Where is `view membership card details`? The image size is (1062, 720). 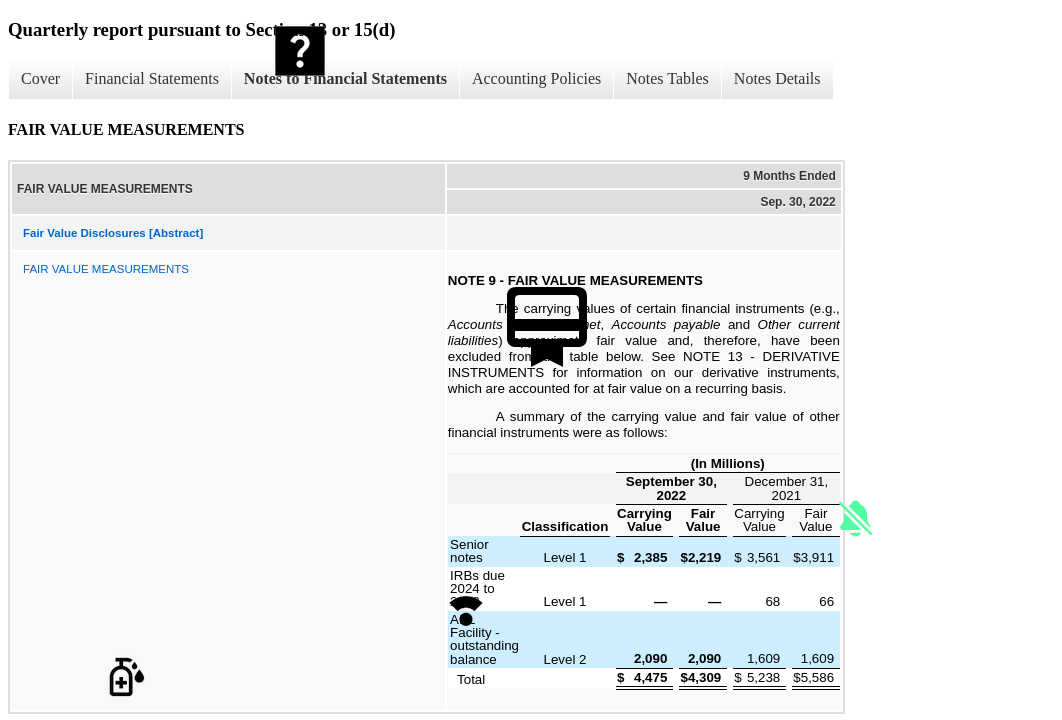
view membership card details is located at coordinates (547, 327).